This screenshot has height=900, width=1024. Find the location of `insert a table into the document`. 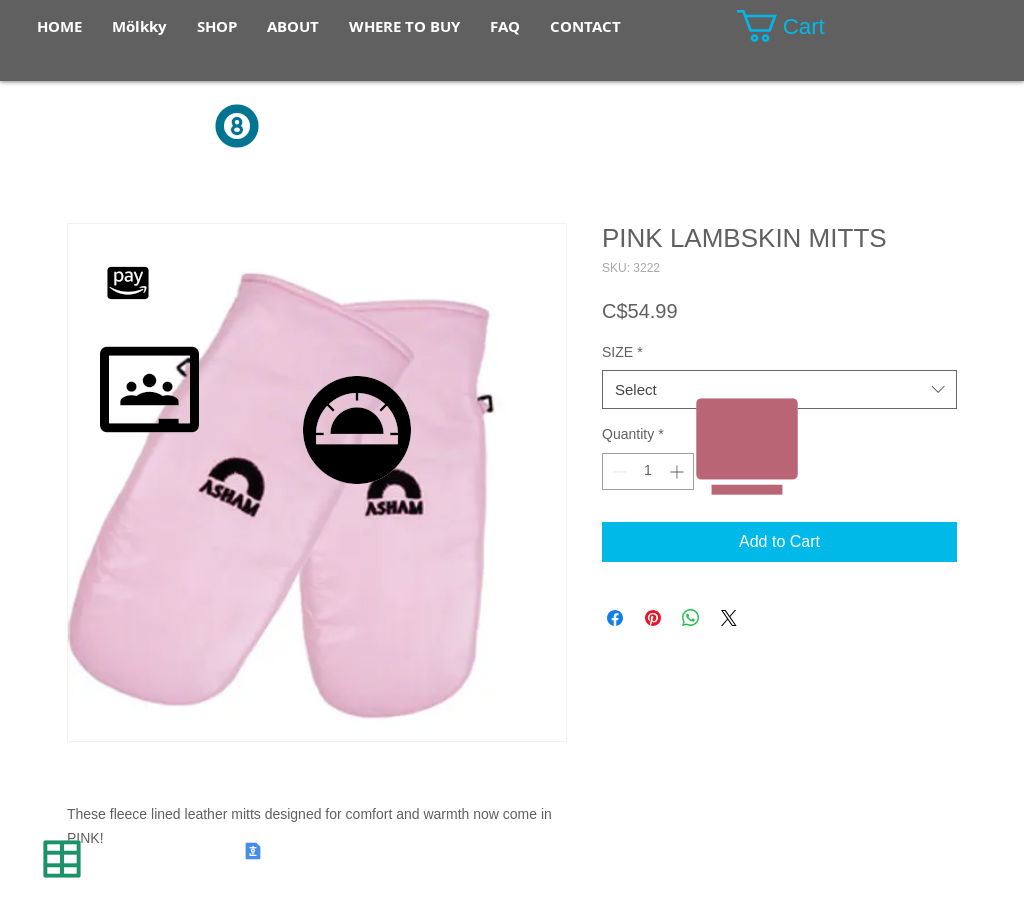

insert a table into the document is located at coordinates (62, 859).